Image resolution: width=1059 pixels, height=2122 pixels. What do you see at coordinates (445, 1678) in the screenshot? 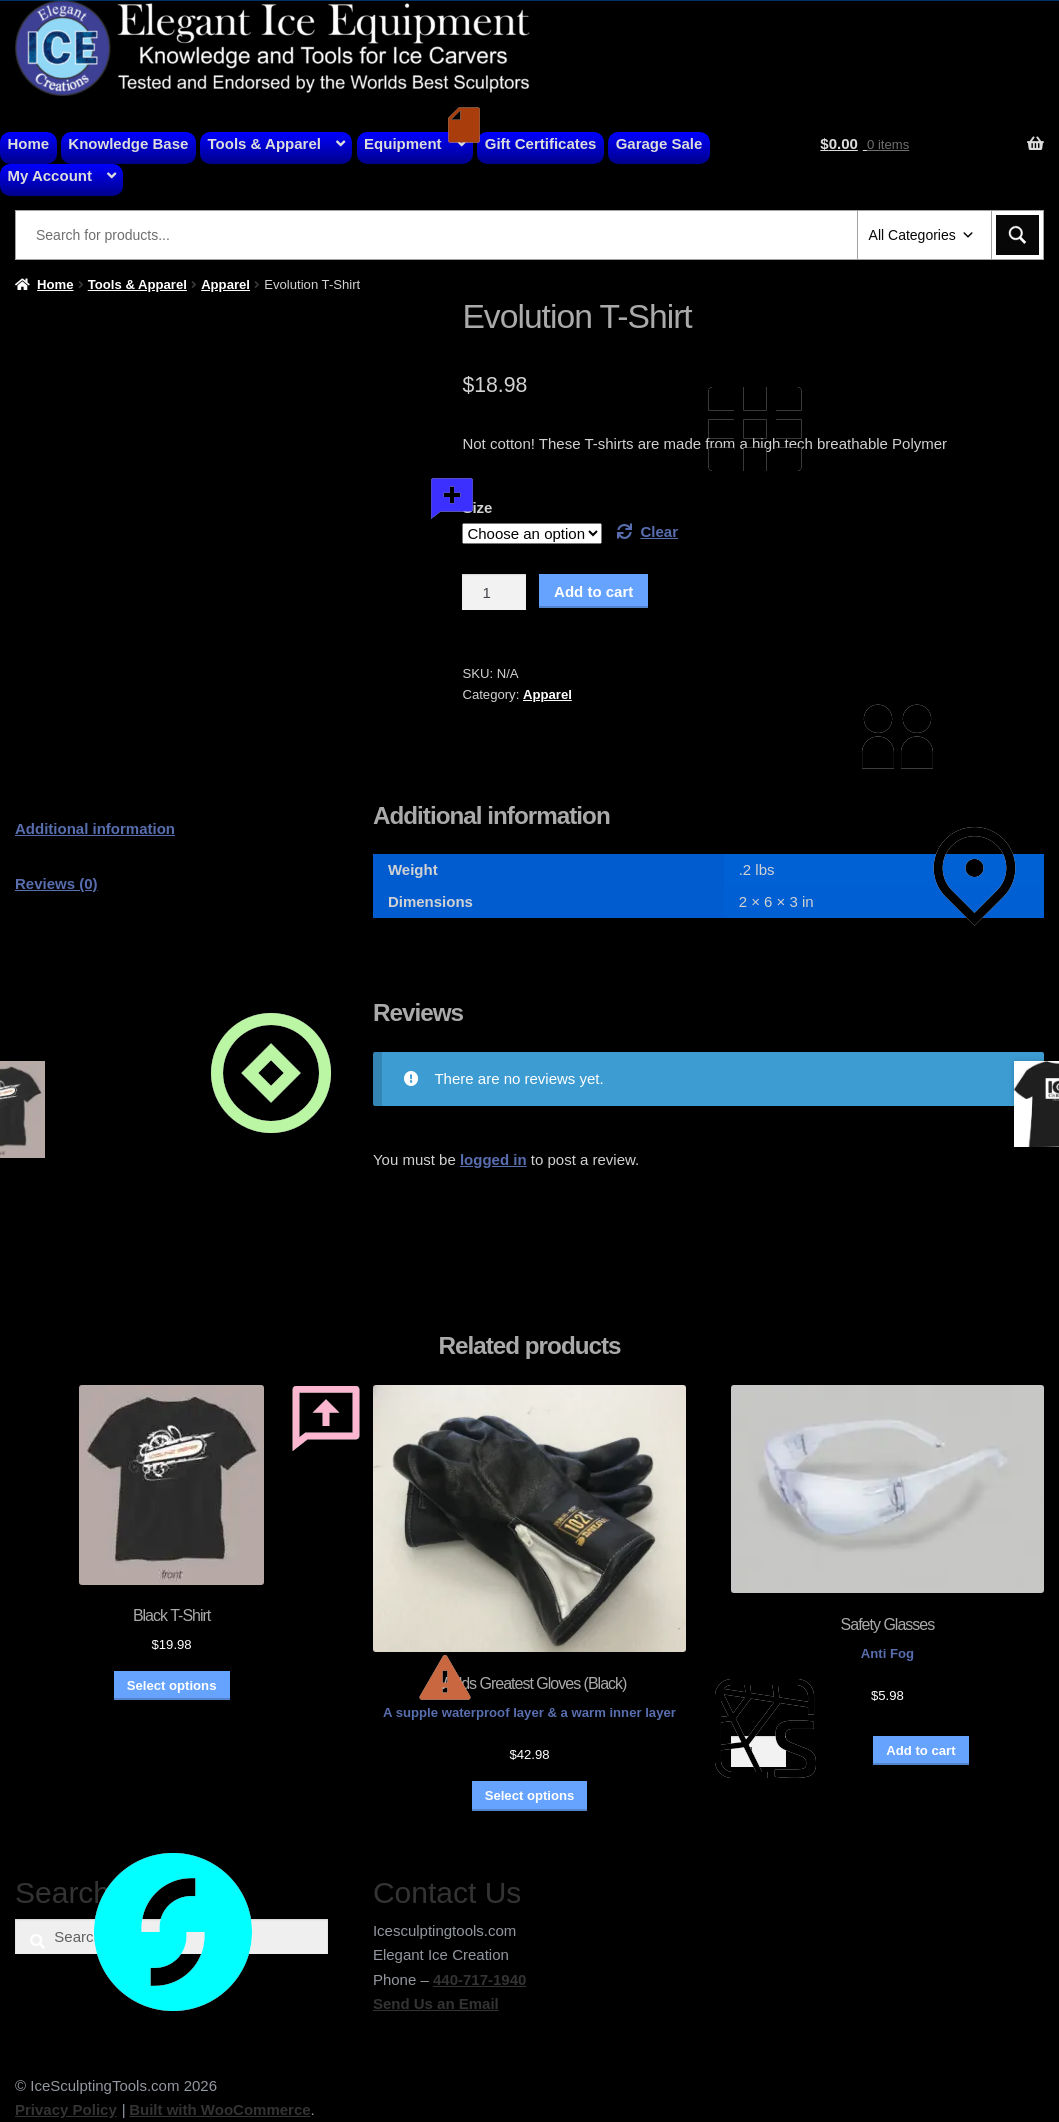
I see `indicates a warning or alert that requires attention` at bounding box center [445, 1678].